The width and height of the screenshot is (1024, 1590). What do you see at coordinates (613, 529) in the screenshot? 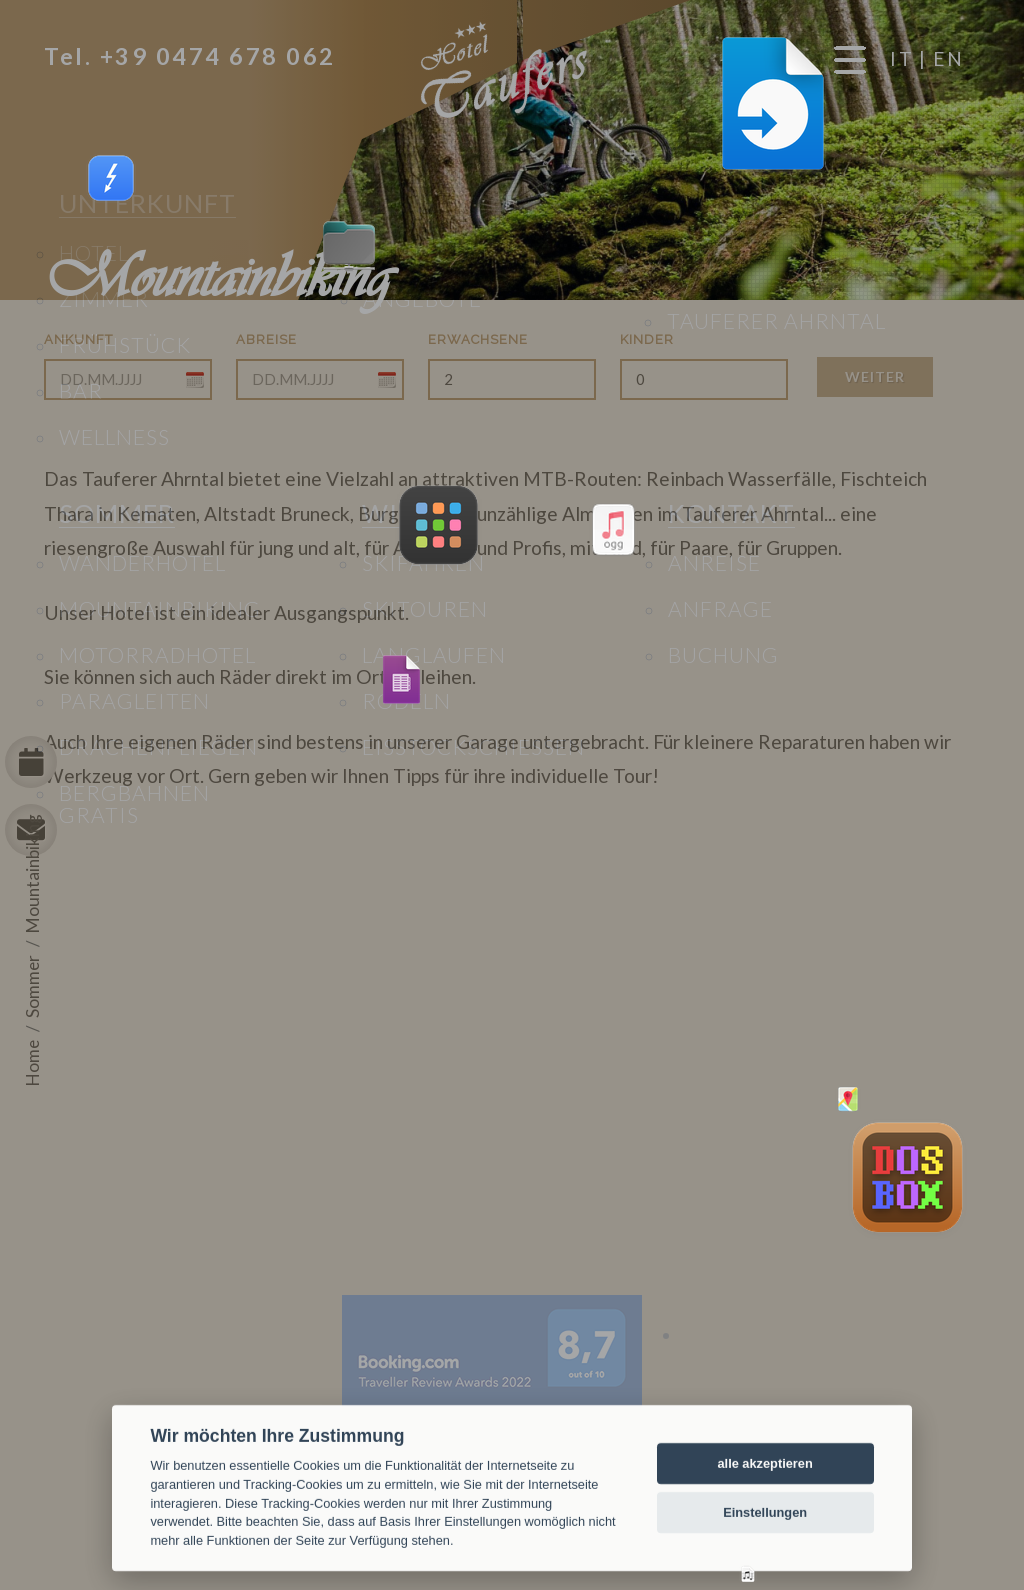
I see `an ogg vorbis audio file` at bounding box center [613, 529].